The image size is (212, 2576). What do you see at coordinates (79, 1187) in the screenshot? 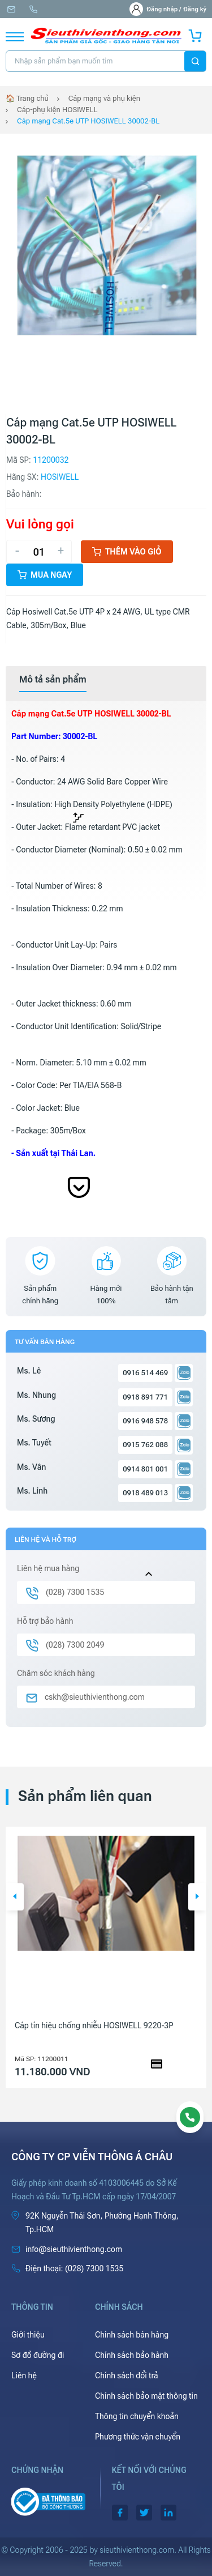
I see `save to pocket` at bounding box center [79, 1187].